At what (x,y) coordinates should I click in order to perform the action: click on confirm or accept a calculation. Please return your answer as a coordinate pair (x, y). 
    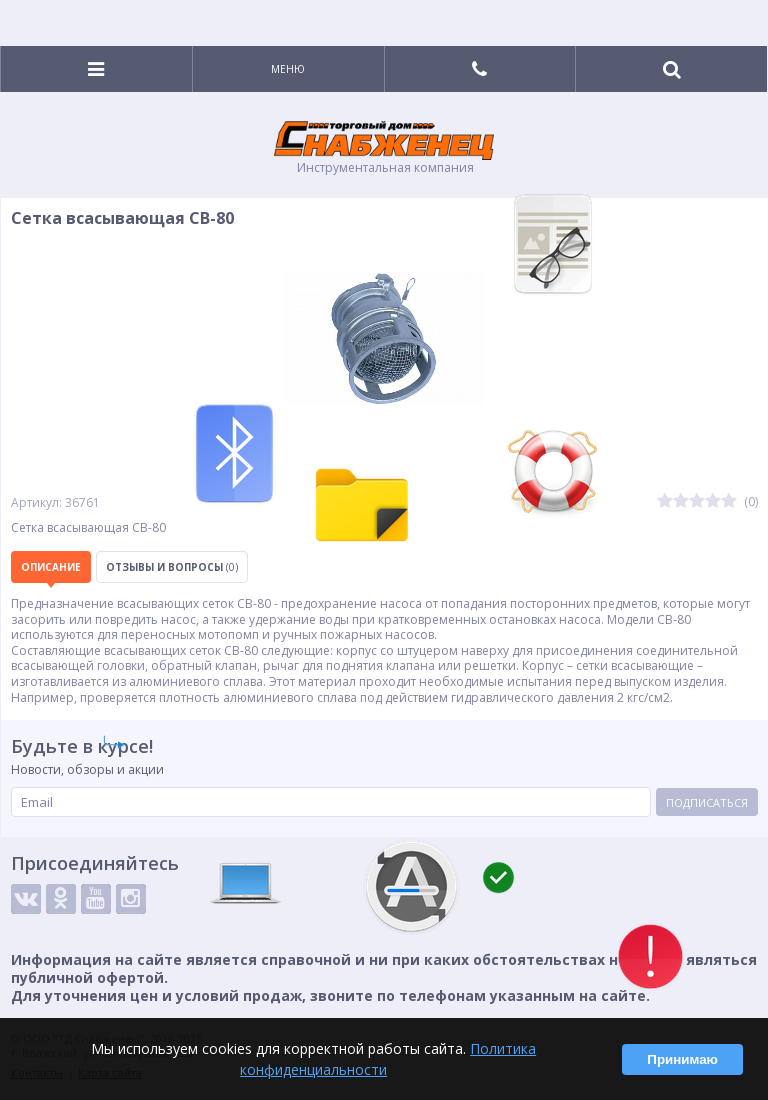
    Looking at the image, I should click on (498, 877).